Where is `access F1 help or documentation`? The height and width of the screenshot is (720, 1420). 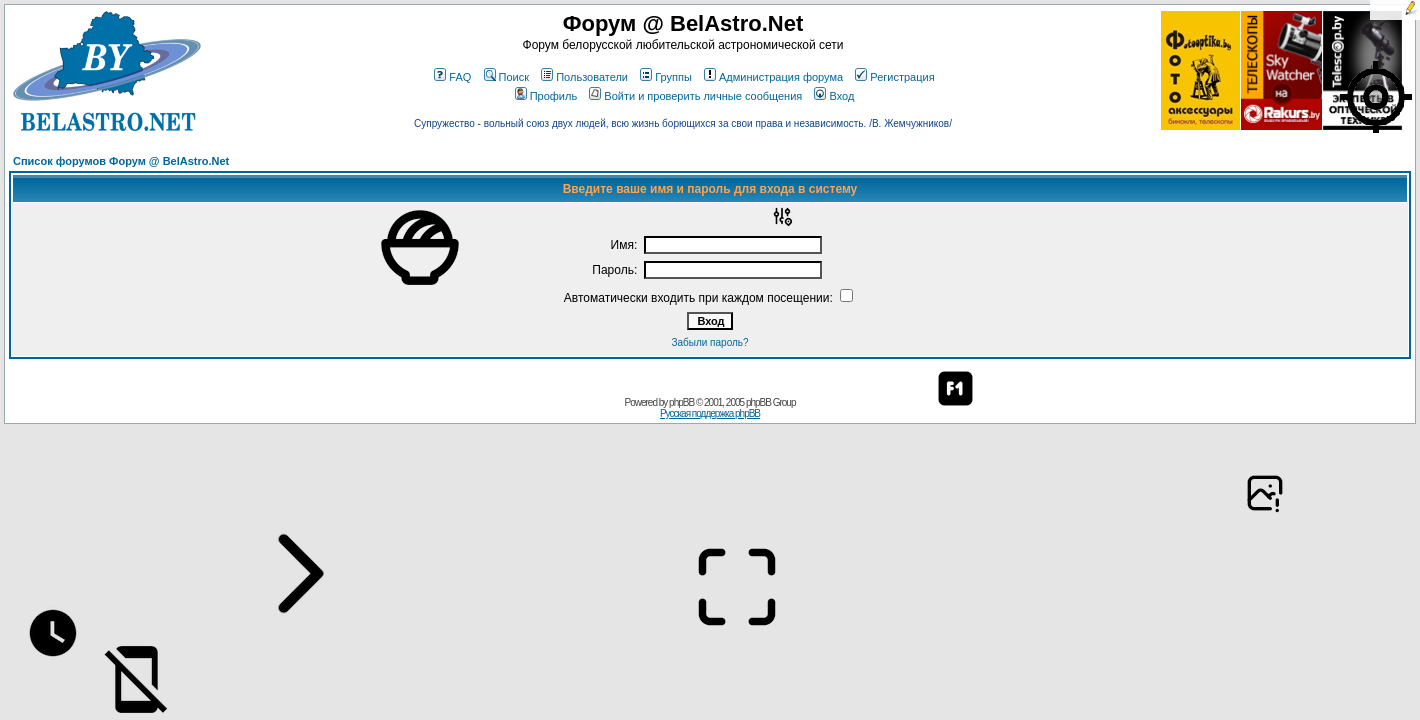 access F1 help or documentation is located at coordinates (955, 388).